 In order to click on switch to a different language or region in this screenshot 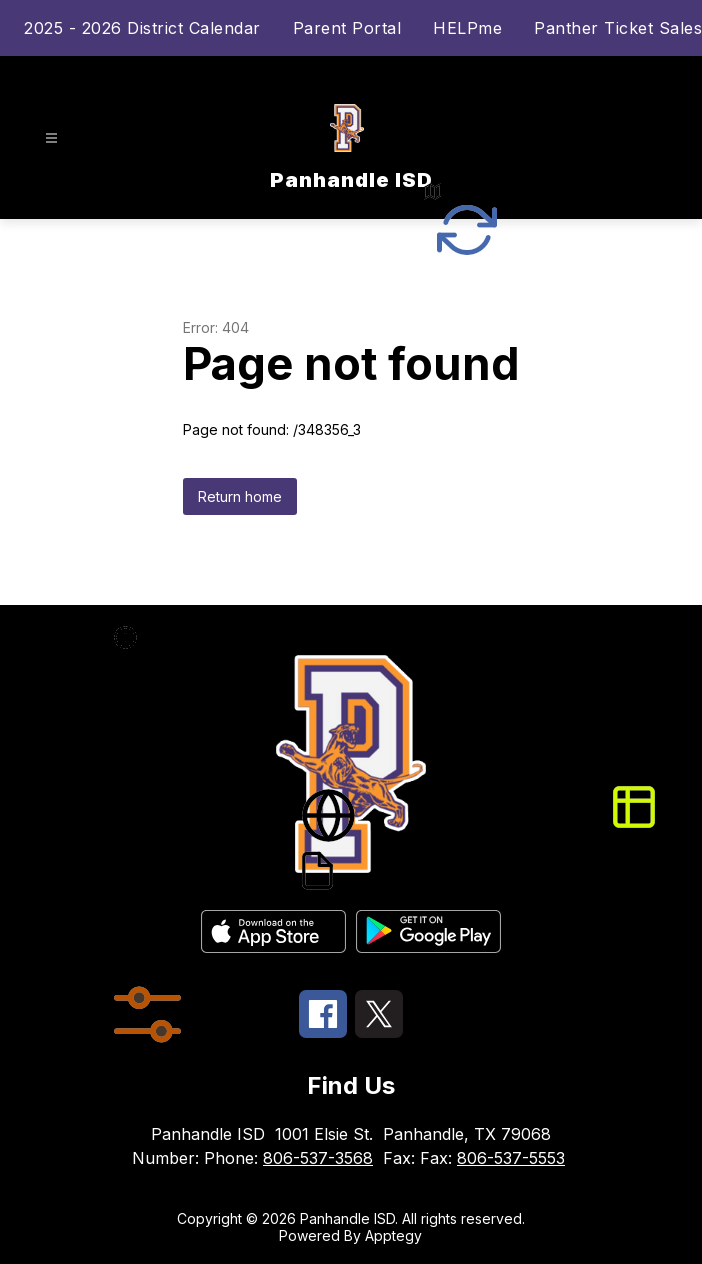, I will do `click(328, 815)`.